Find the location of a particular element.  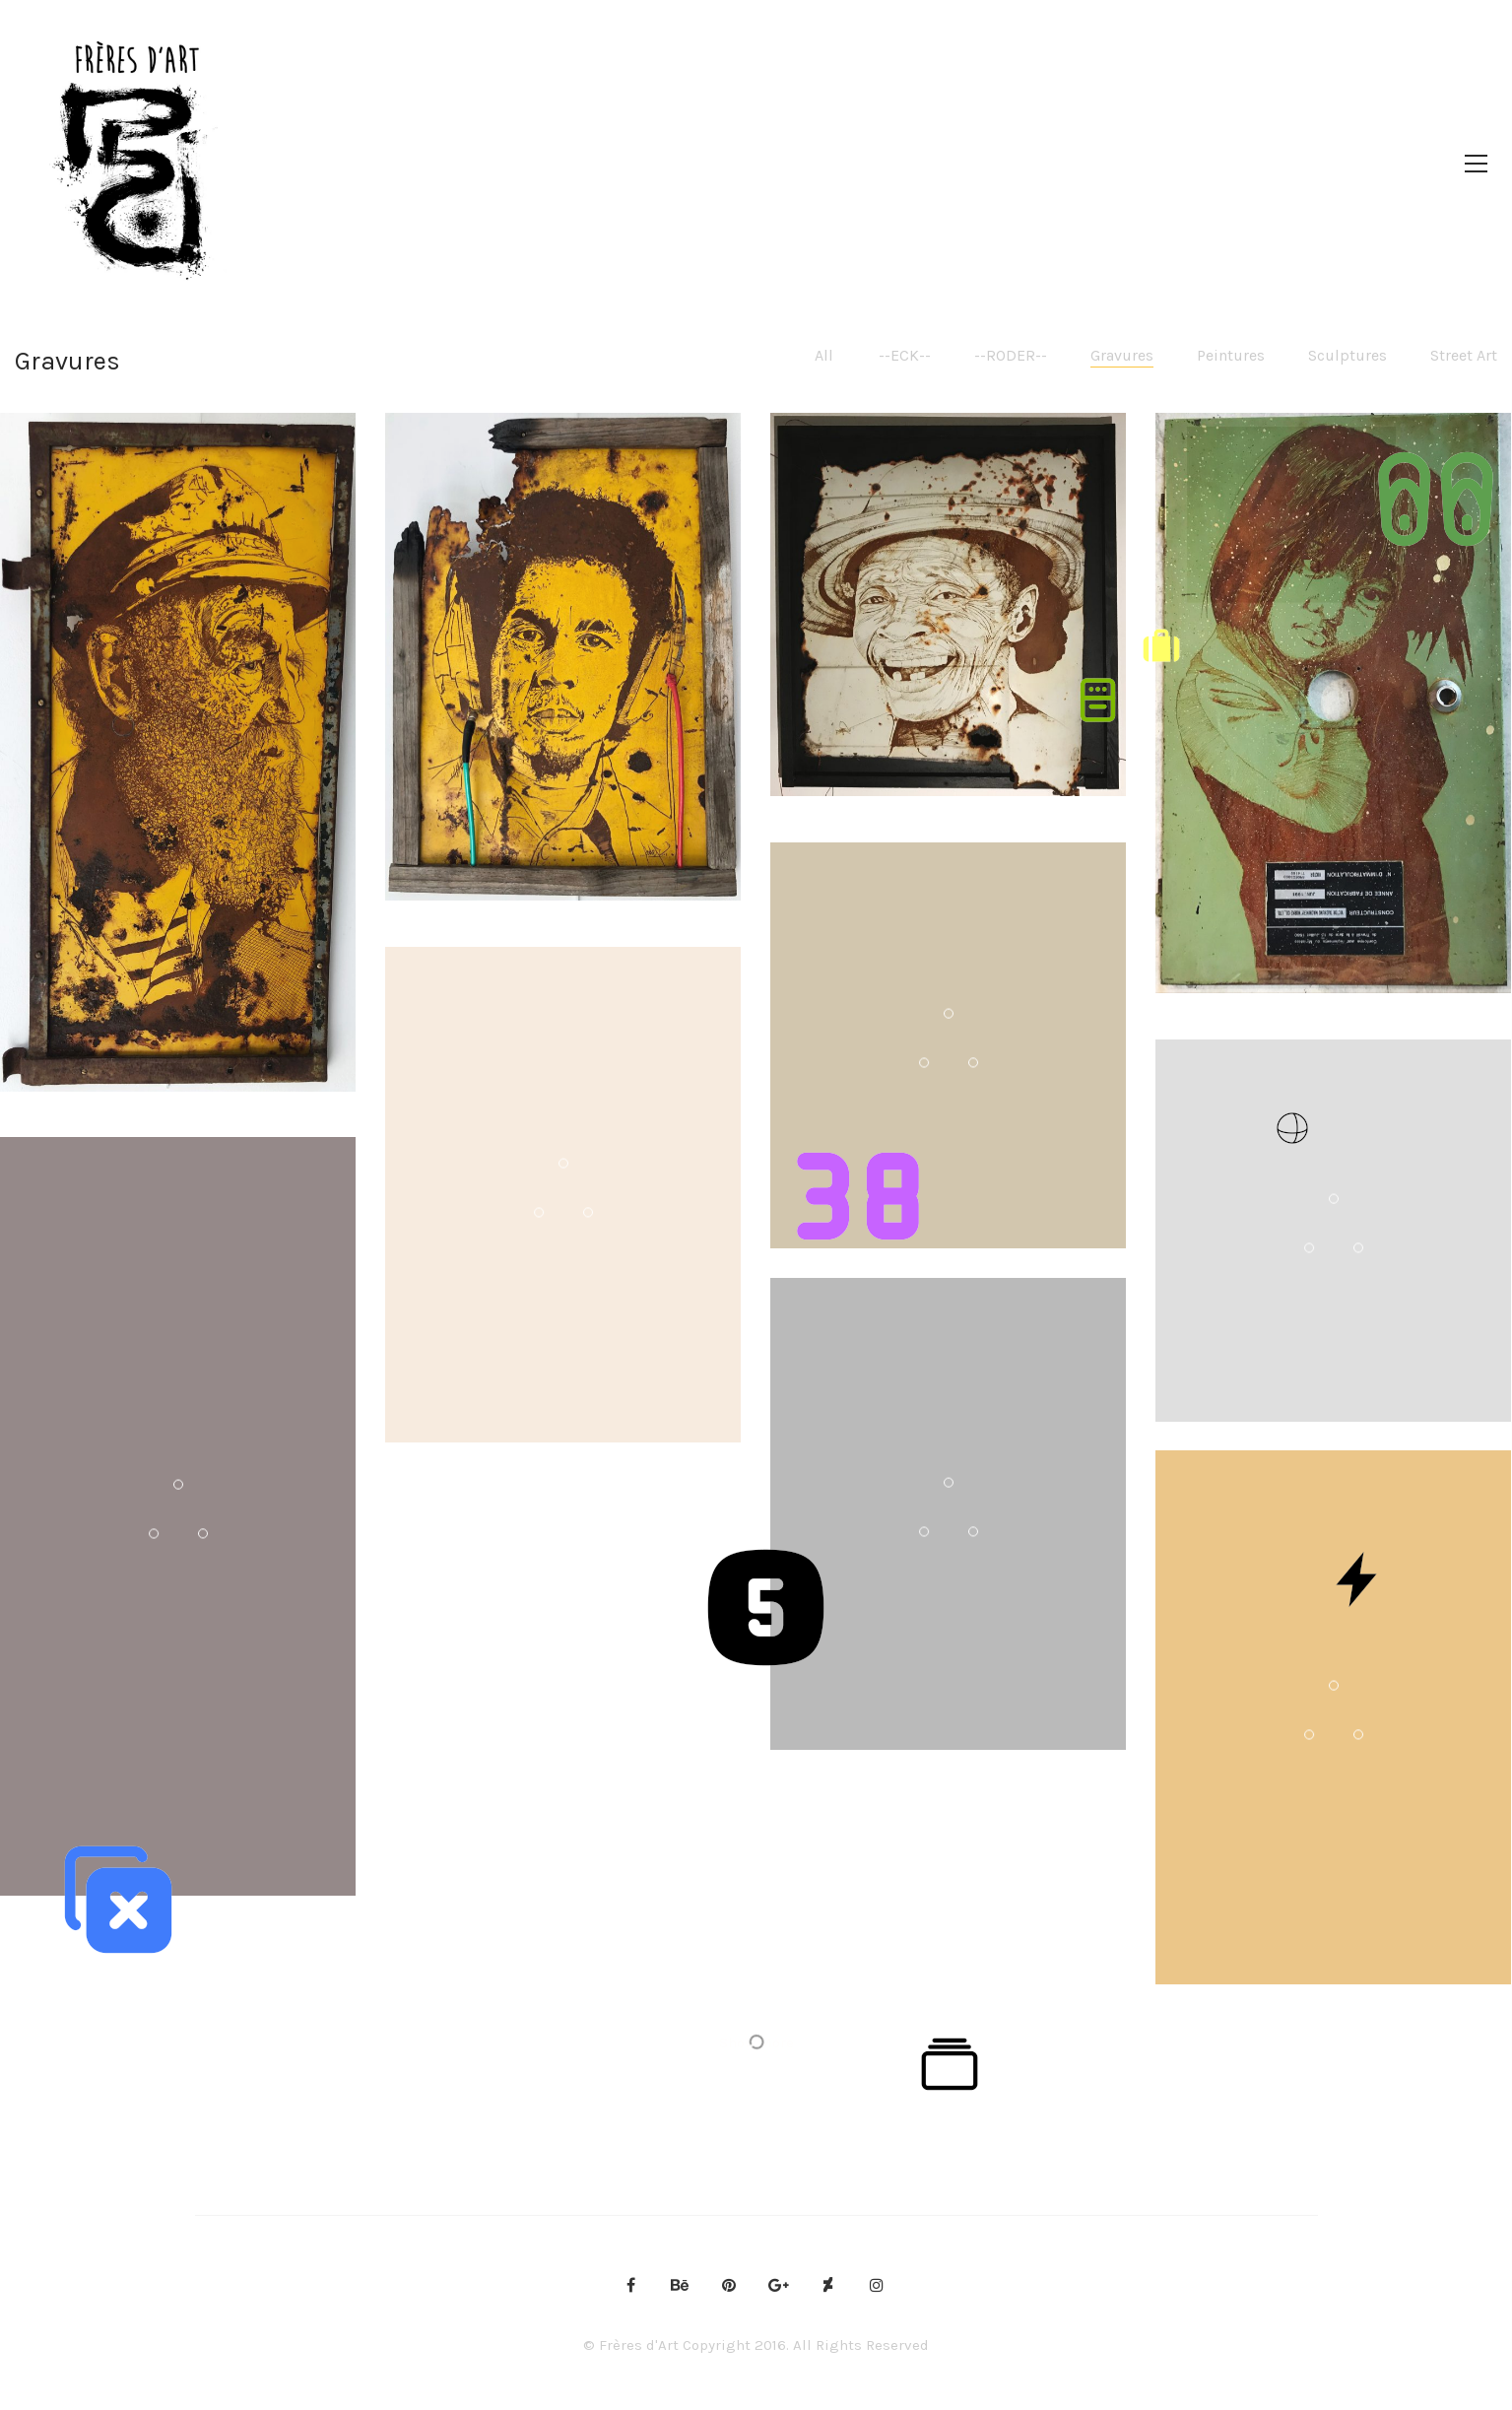

toggle camera flash on or off is located at coordinates (1356, 1579).